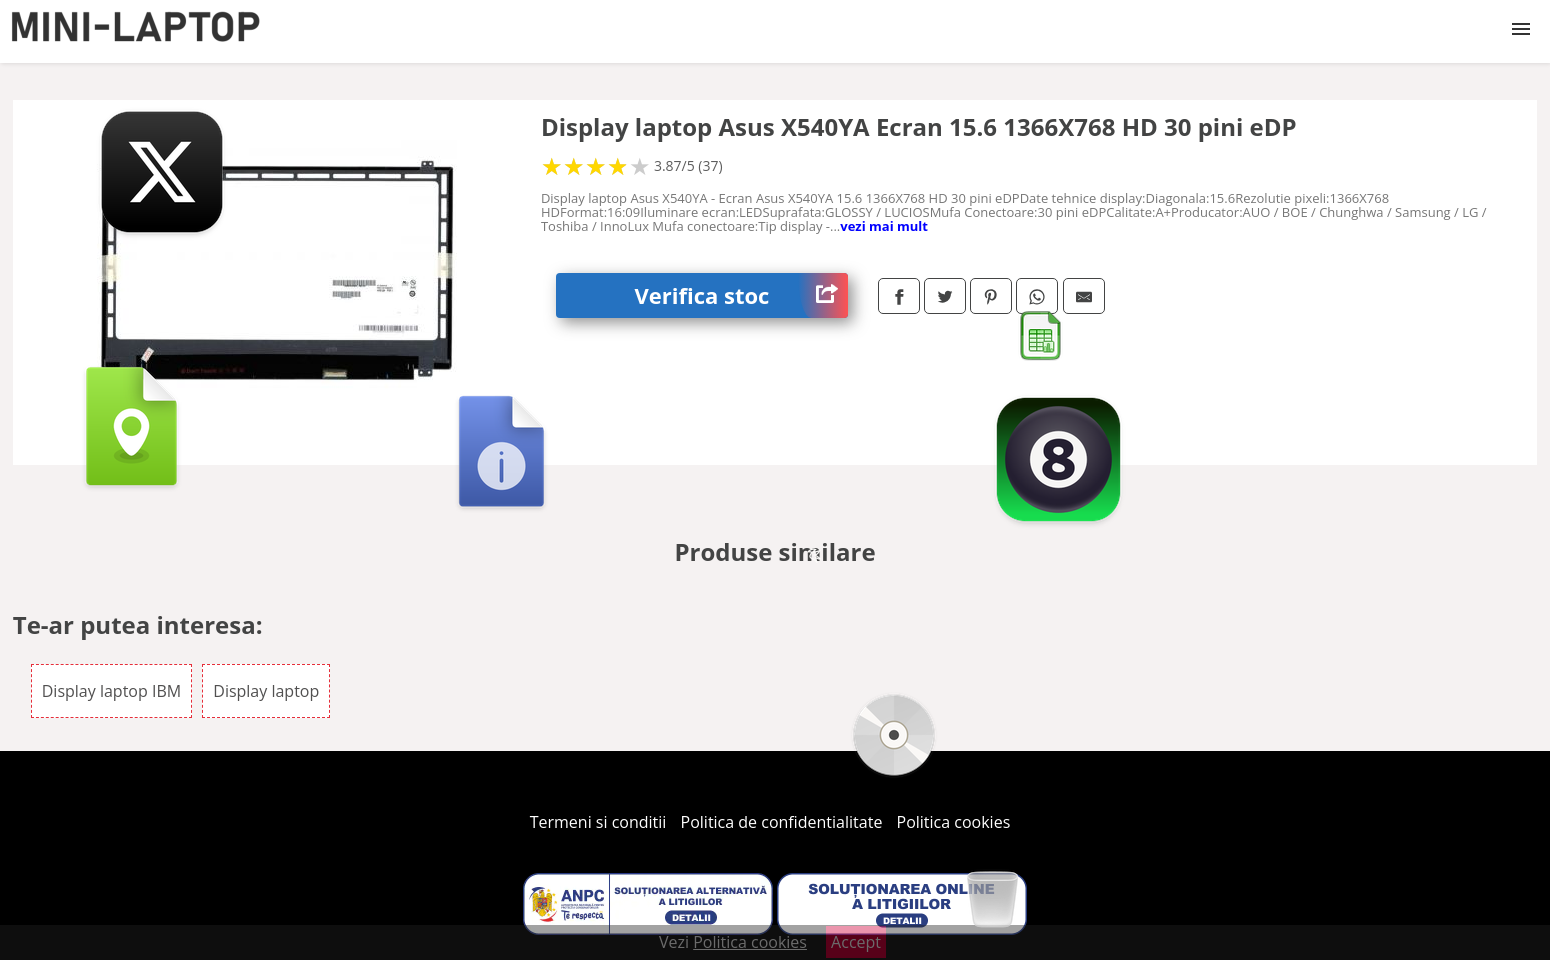 The width and height of the screenshot is (1550, 960). What do you see at coordinates (814, 555) in the screenshot?
I see `open kate text editor` at bounding box center [814, 555].